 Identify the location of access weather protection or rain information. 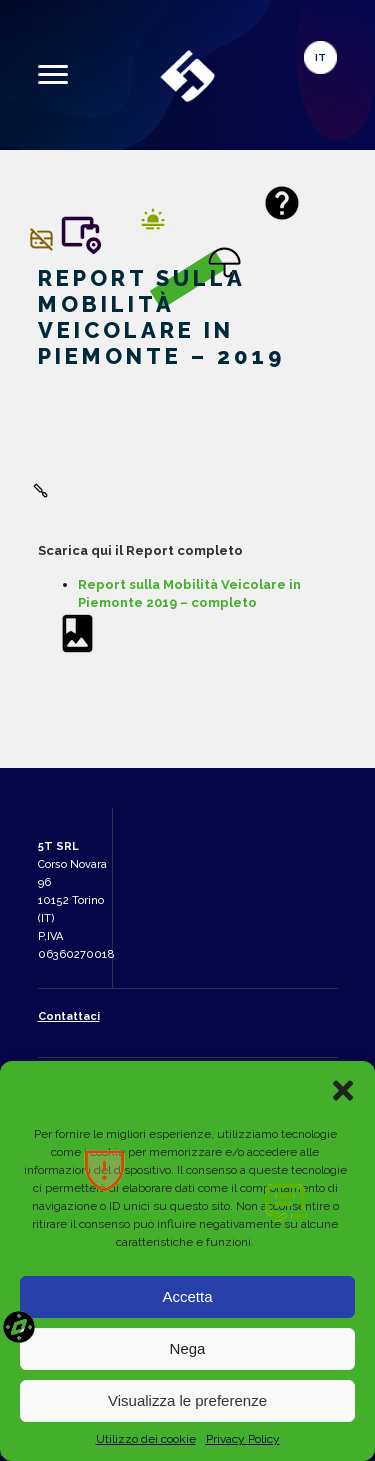
(224, 262).